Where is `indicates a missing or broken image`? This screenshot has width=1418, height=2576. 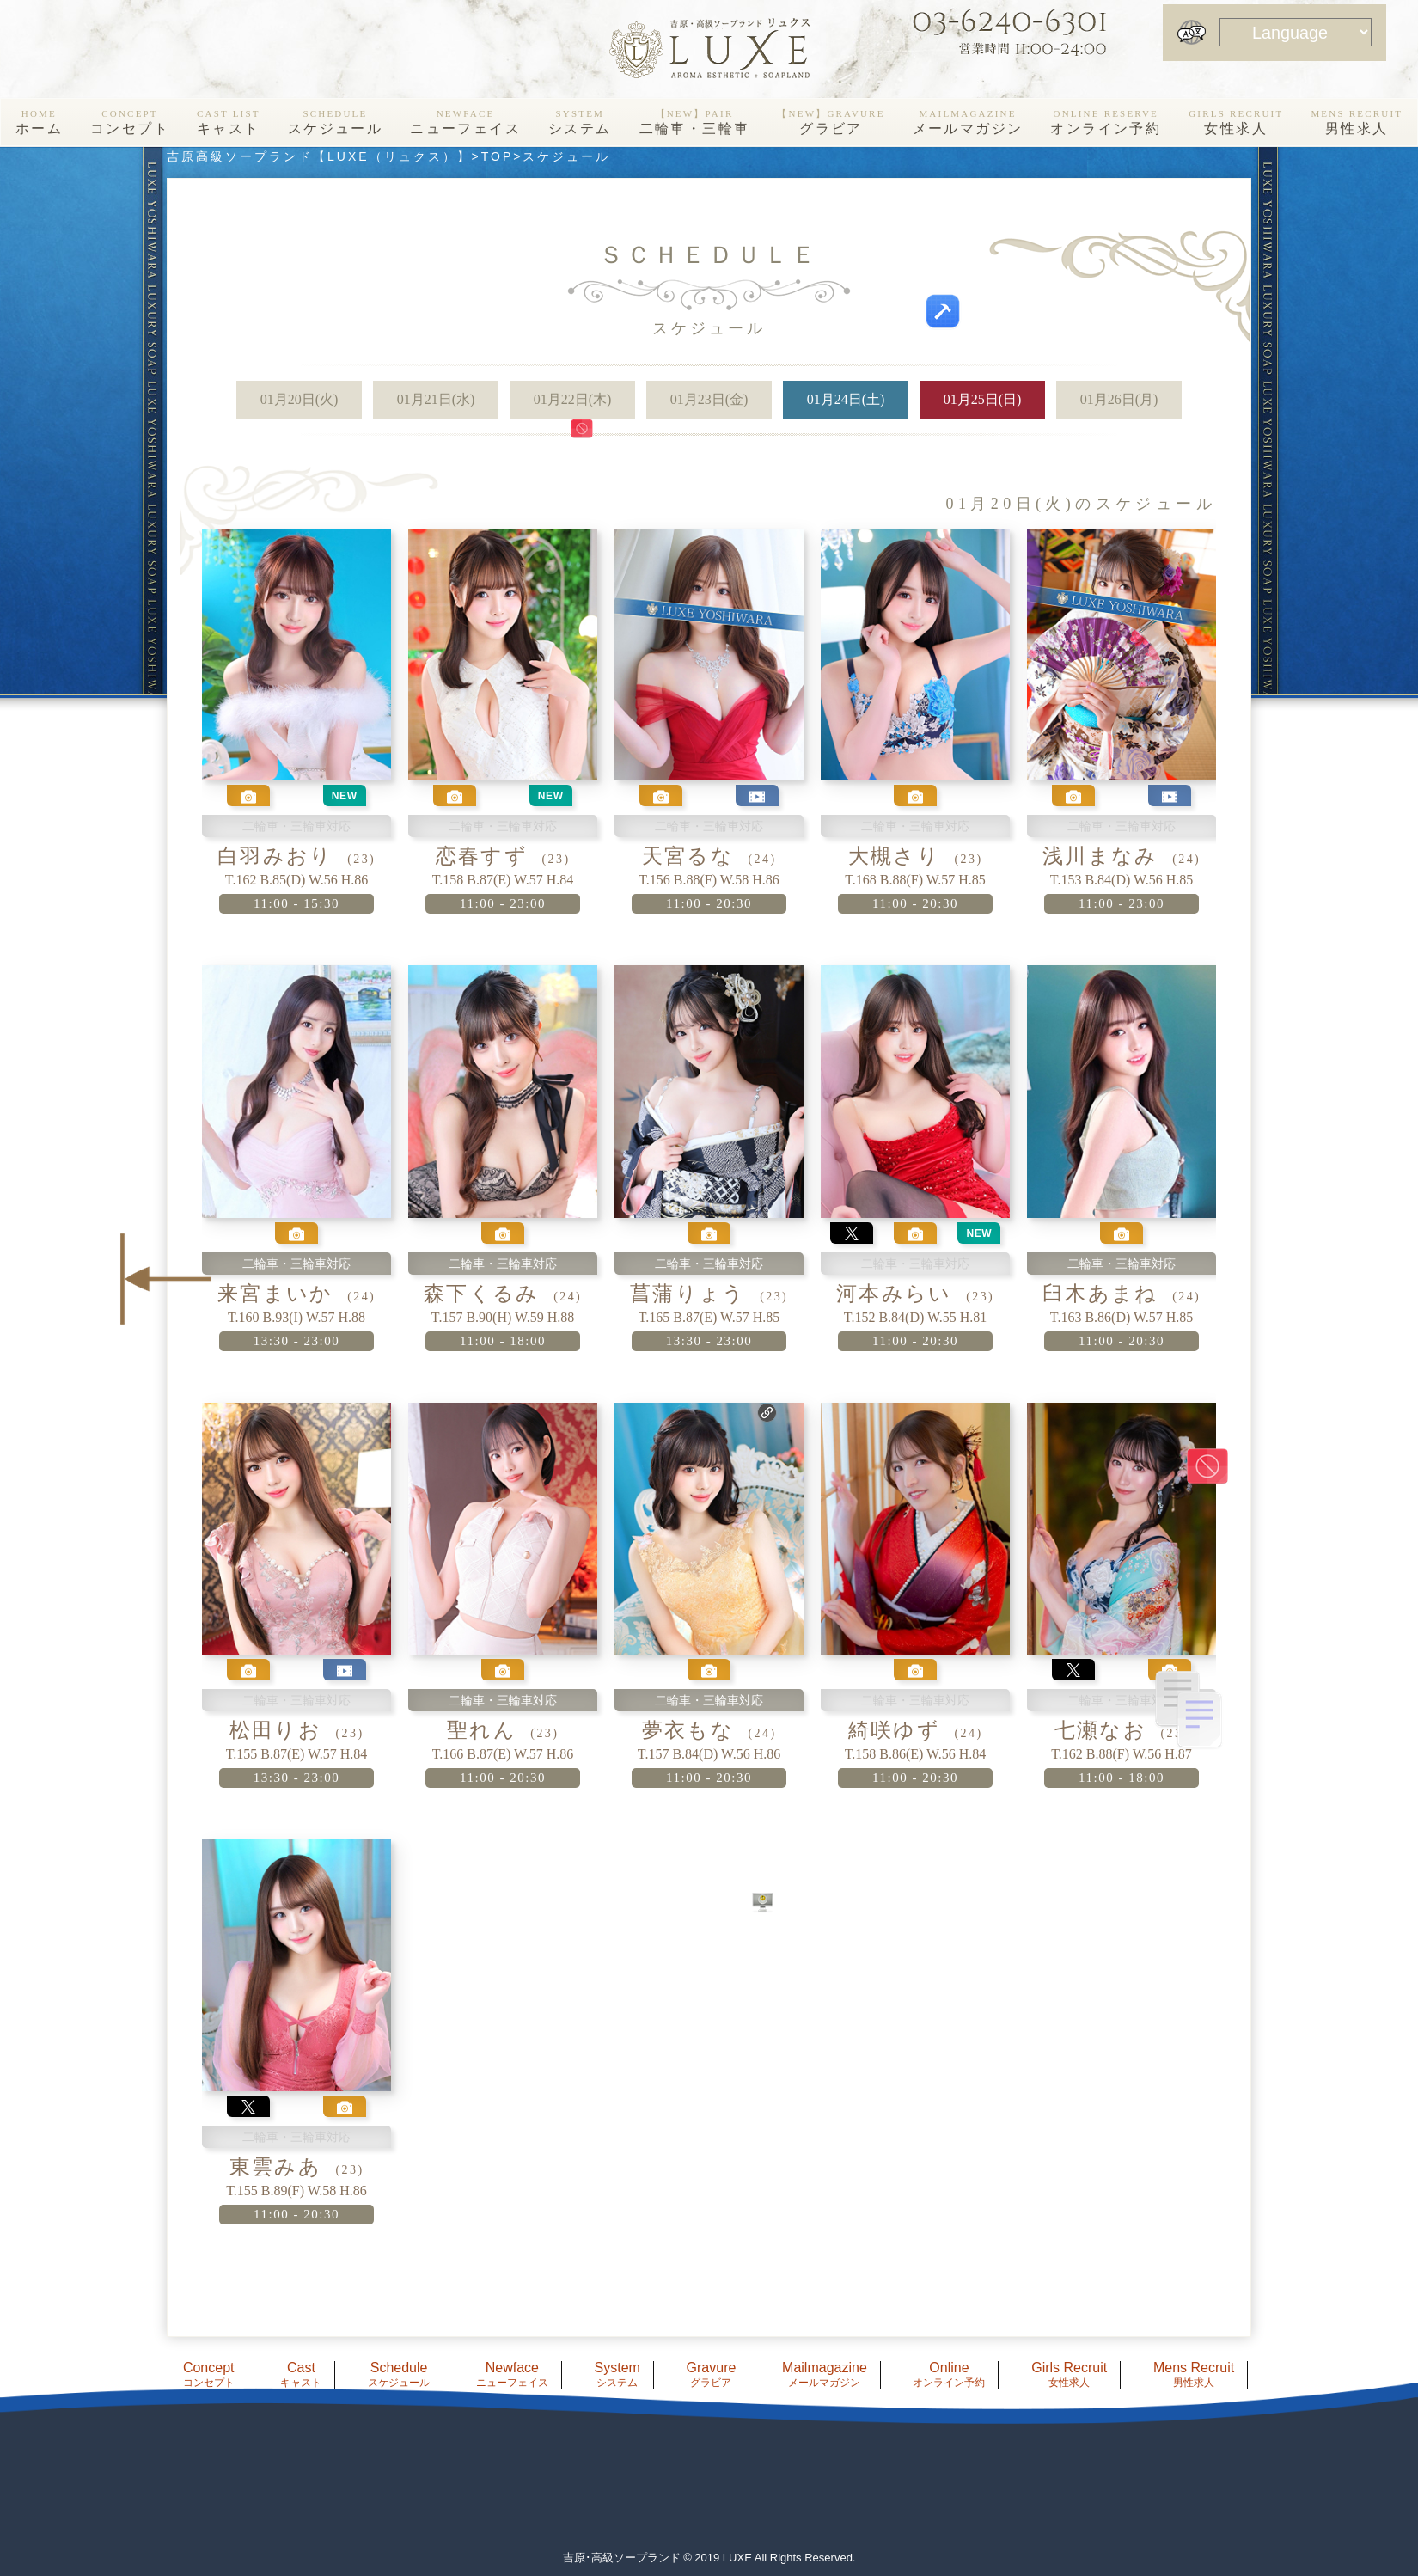 indicates a missing or broken image is located at coordinates (582, 428).